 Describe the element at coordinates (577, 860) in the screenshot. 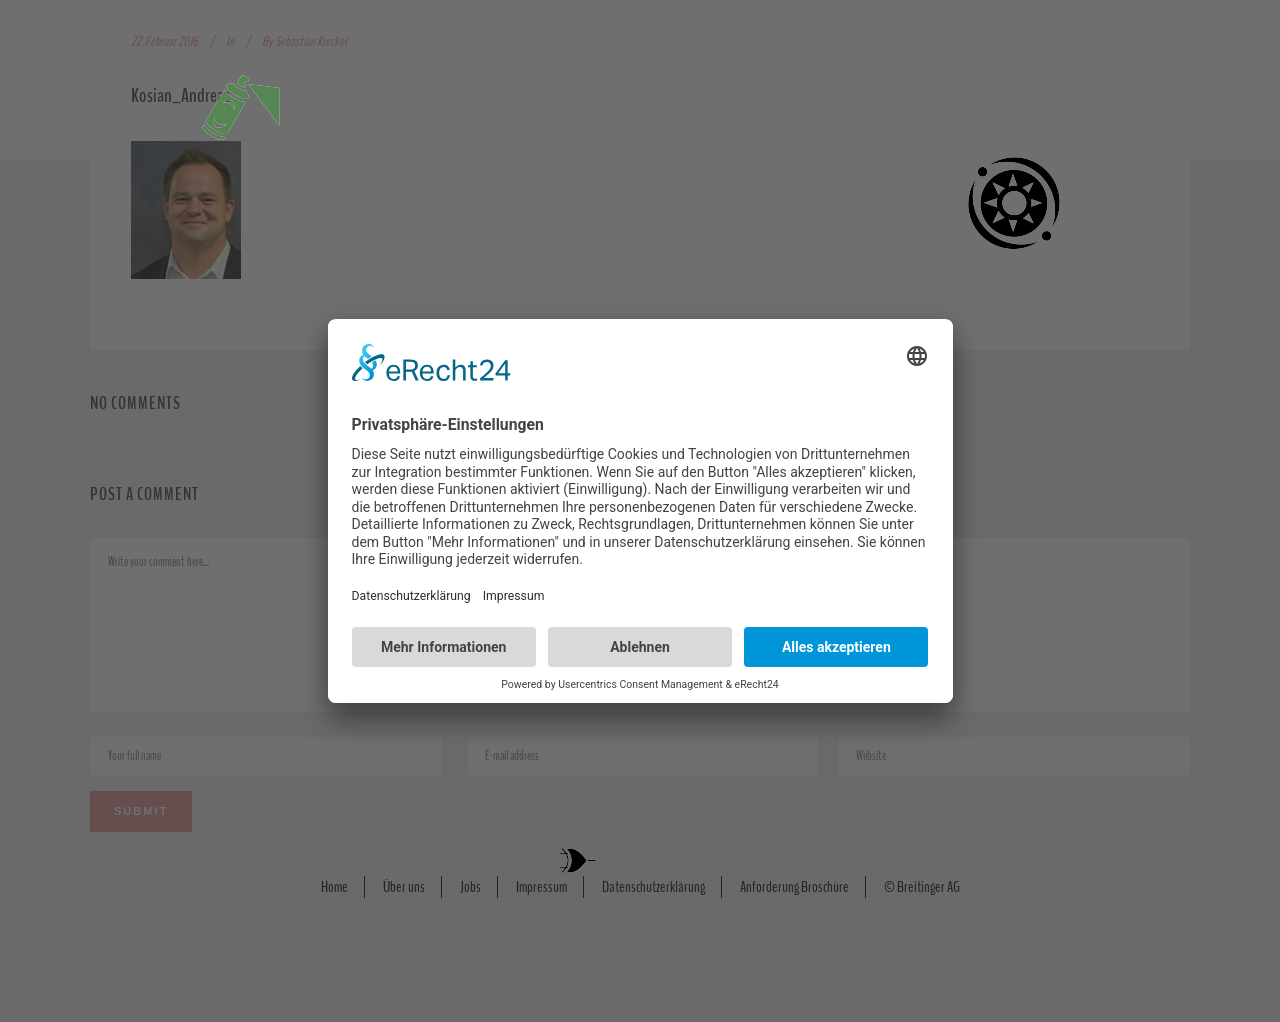

I see `represents an XOR logic gate in a circuit diagram` at that location.